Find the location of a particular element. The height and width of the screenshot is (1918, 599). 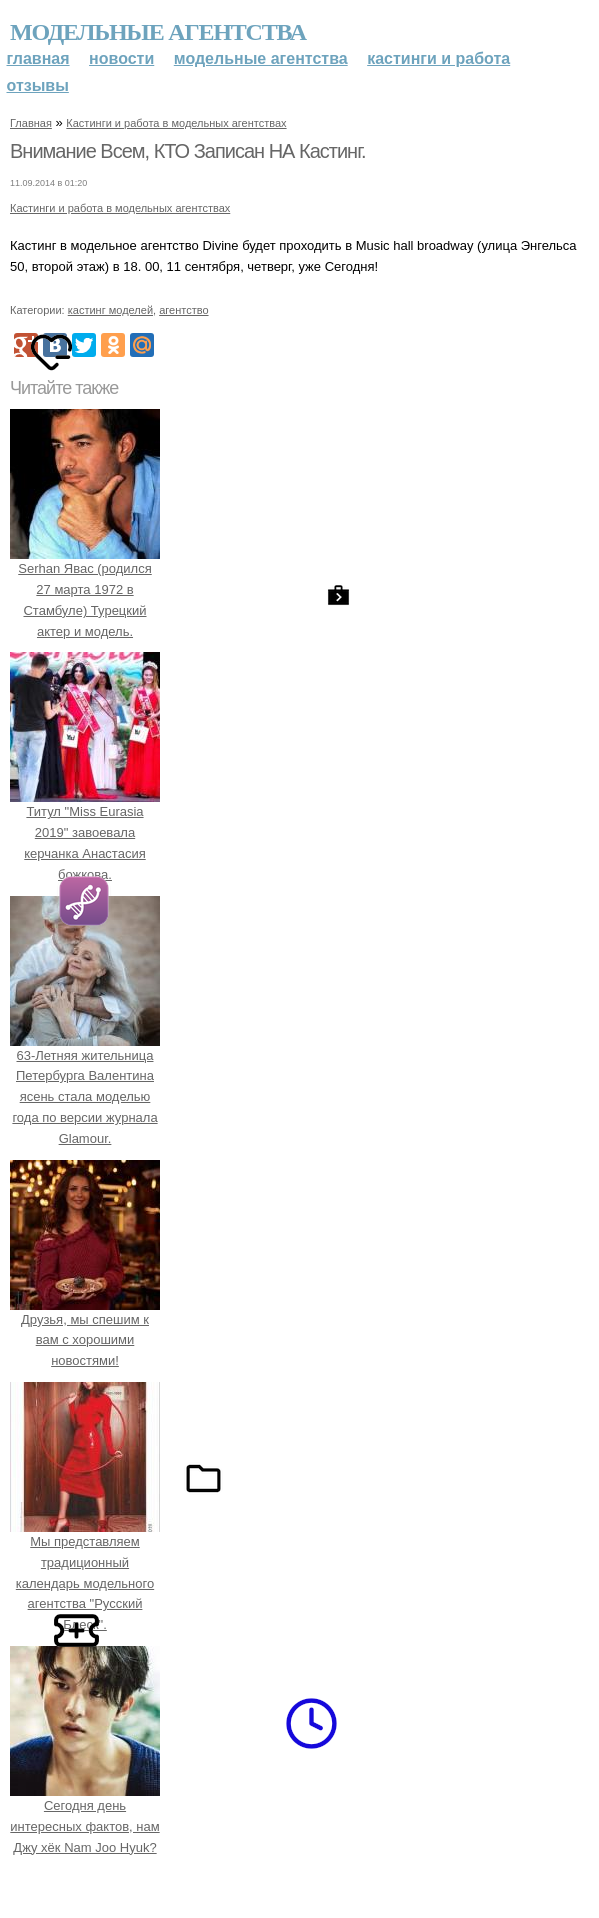

view time or clock settings is located at coordinates (311, 1723).